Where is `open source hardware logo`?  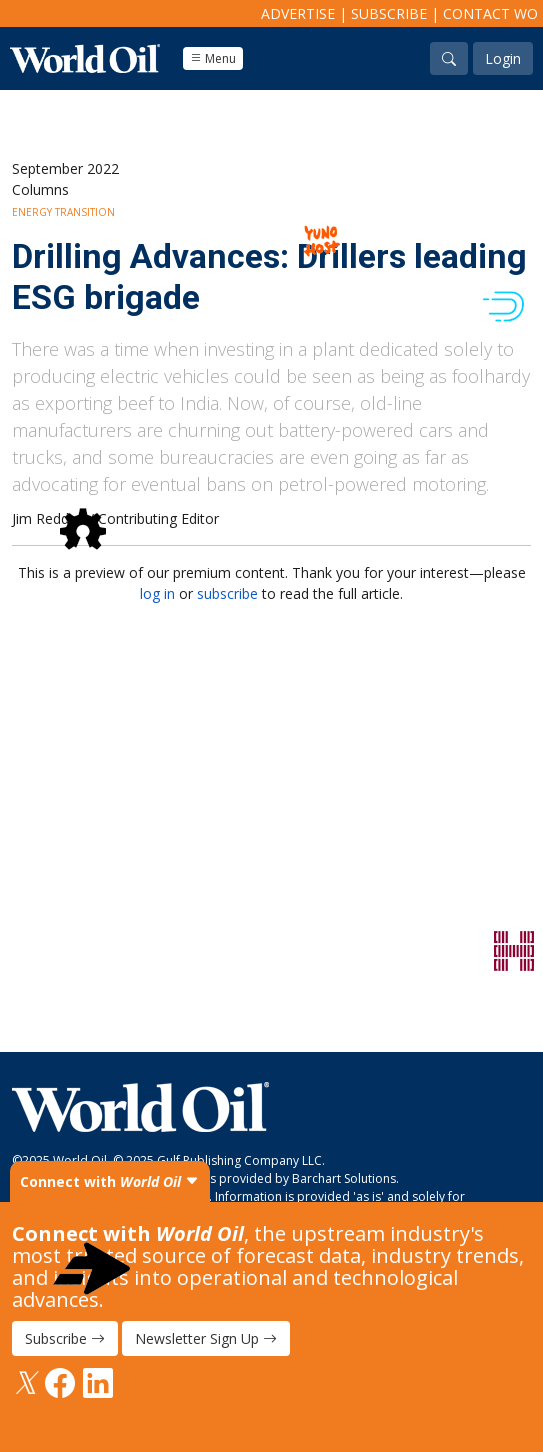 open source hardware logo is located at coordinates (83, 529).